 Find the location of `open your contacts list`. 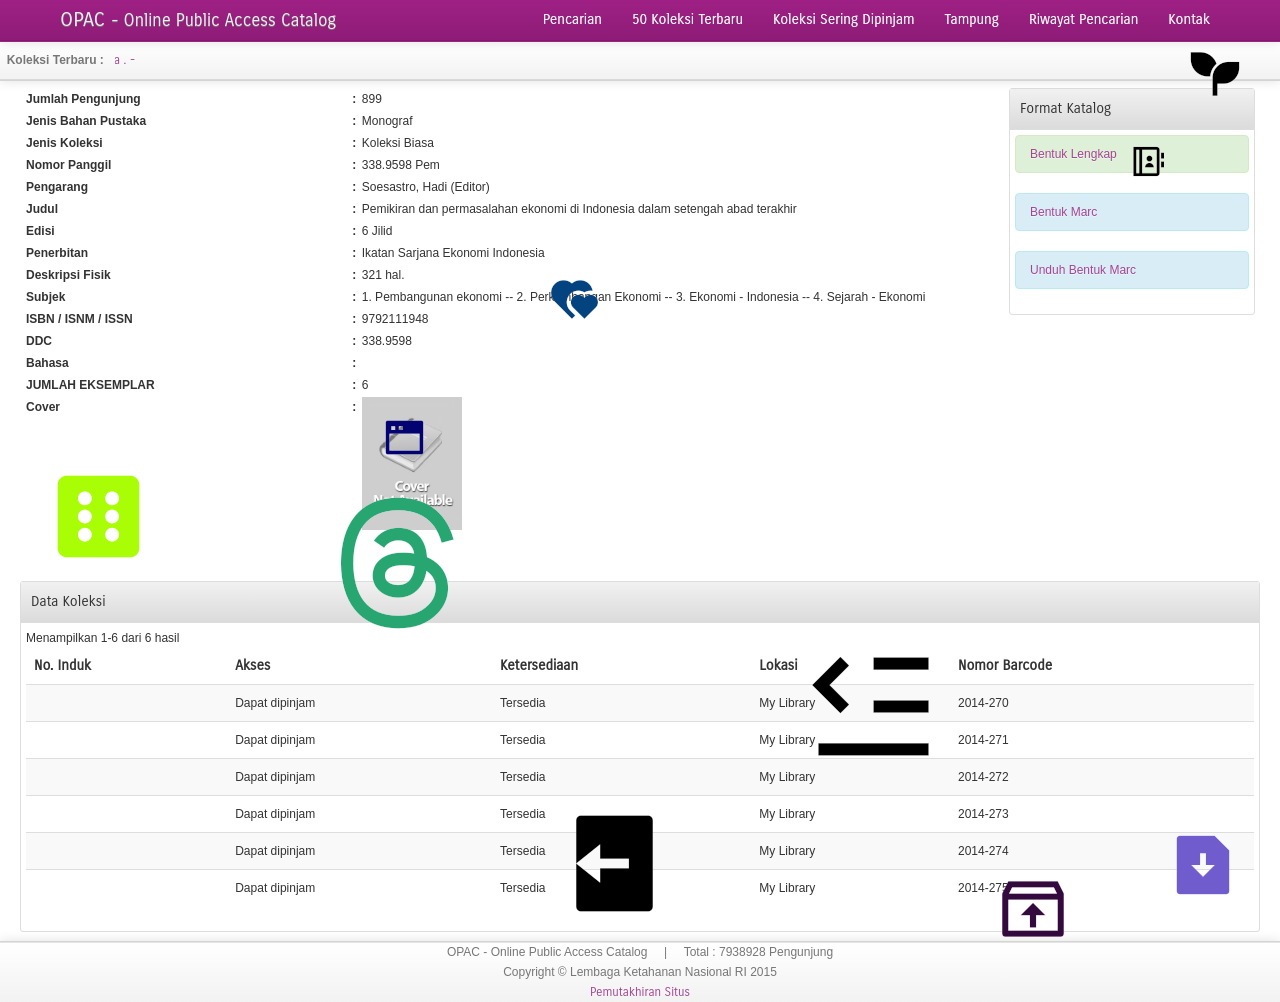

open your contacts list is located at coordinates (1146, 161).